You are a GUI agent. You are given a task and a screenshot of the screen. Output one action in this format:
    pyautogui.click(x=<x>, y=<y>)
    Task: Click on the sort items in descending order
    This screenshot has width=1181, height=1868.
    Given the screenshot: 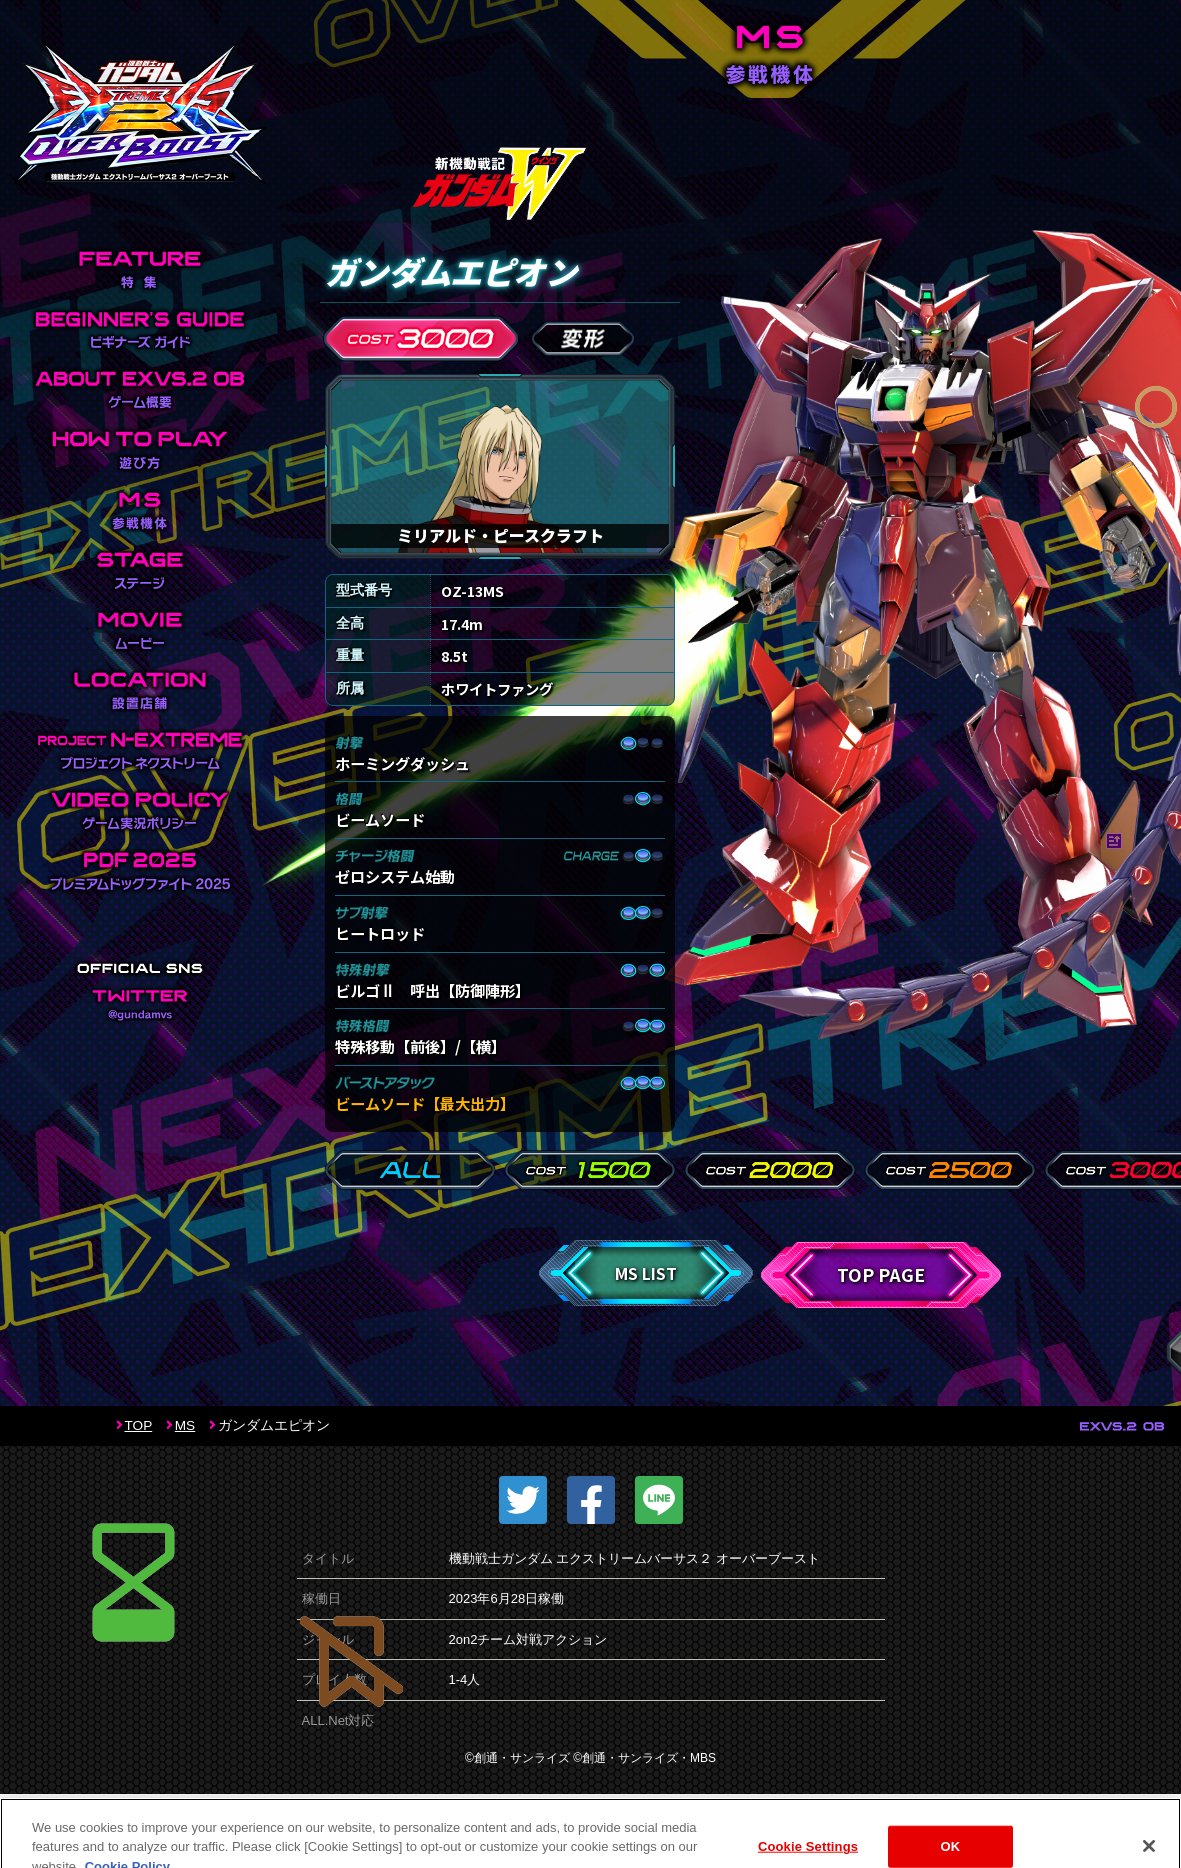 What is the action you would take?
    pyautogui.click(x=1114, y=841)
    